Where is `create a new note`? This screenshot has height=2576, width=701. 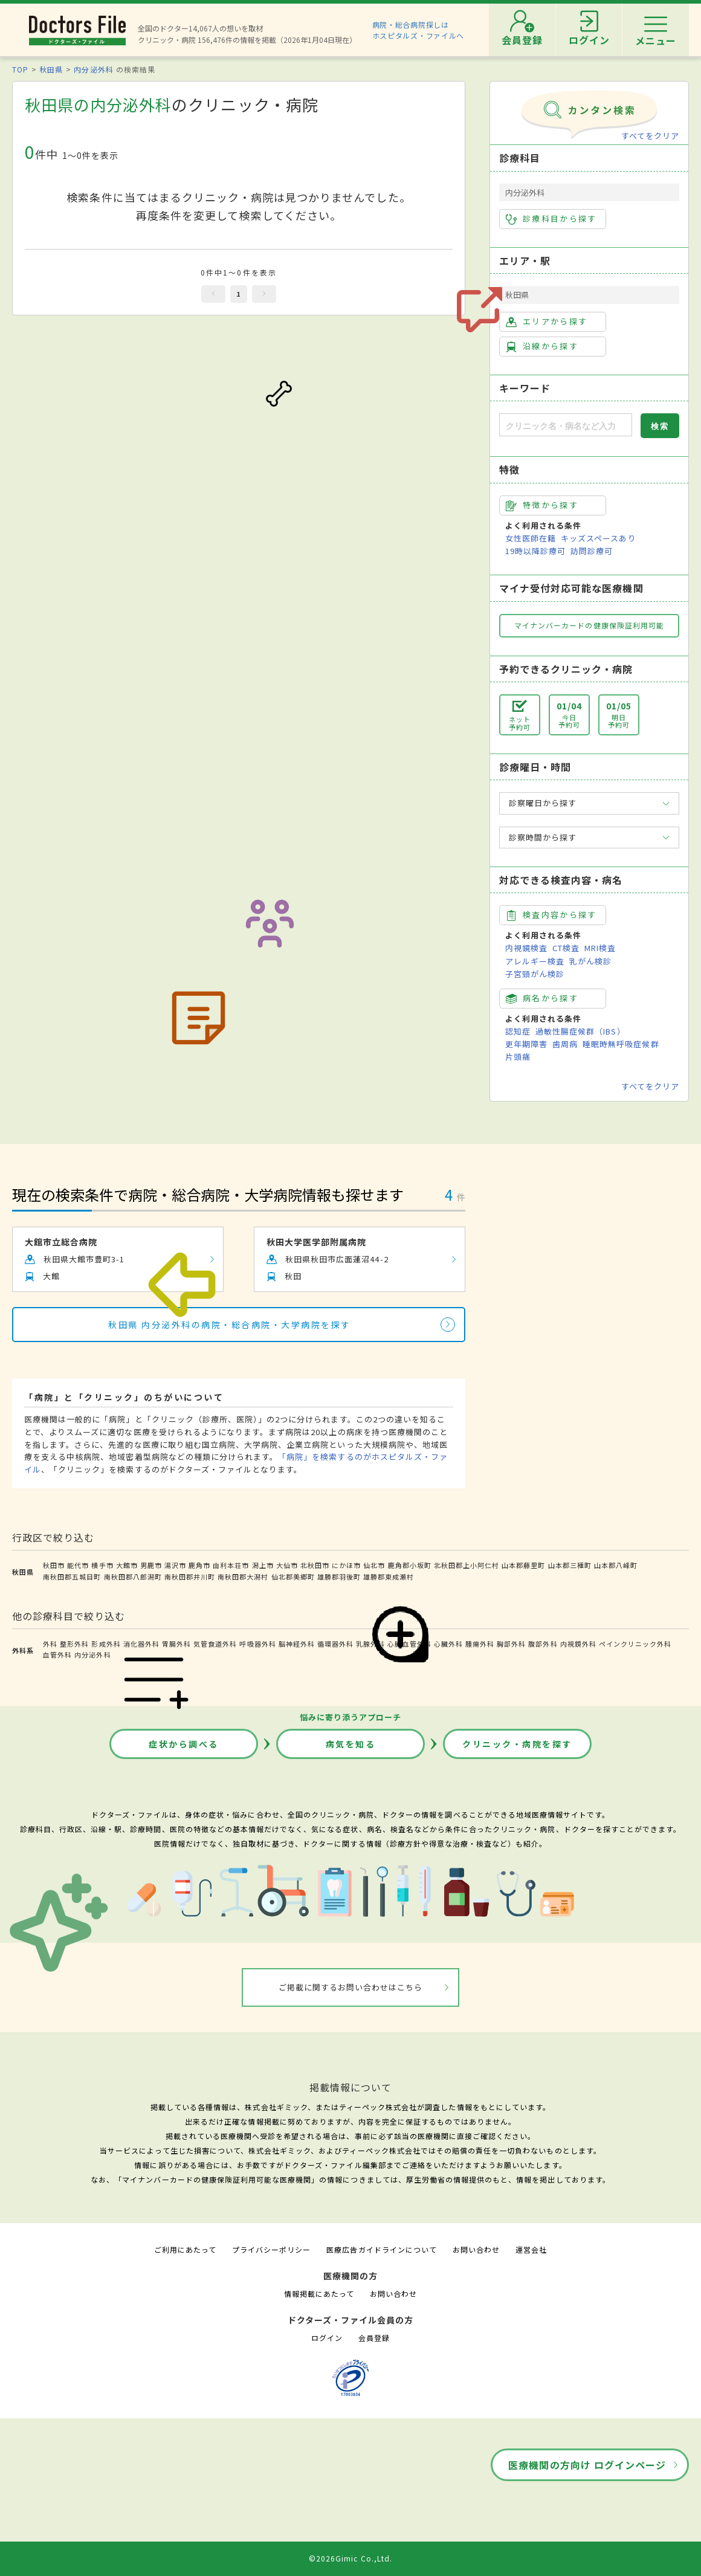 create a new note is located at coordinates (198, 1018).